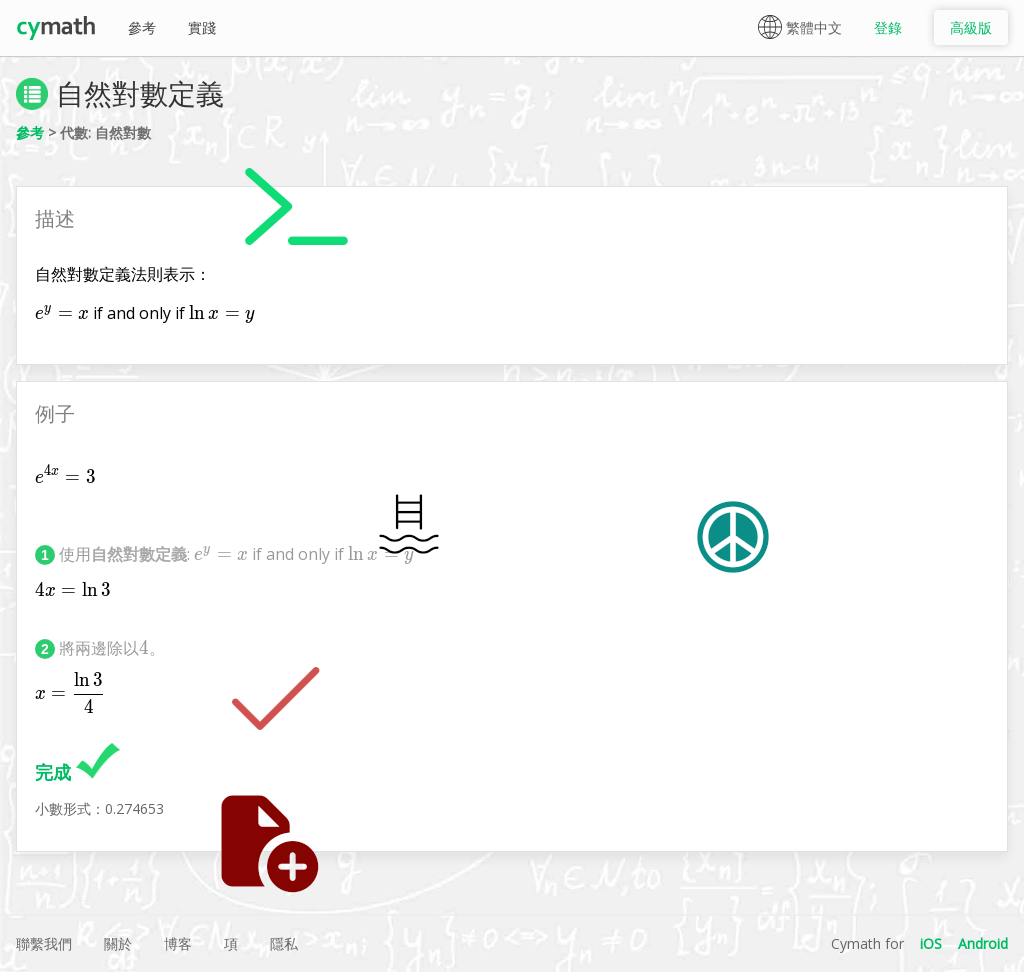 The image size is (1024, 972). What do you see at coordinates (267, 841) in the screenshot?
I see `create a new file` at bounding box center [267, 841].